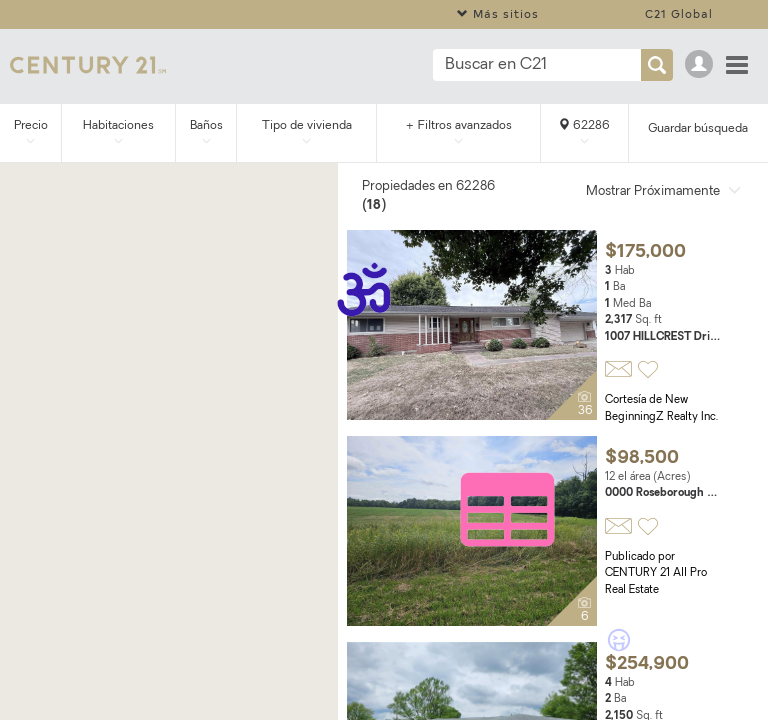 This screenshot has width=768, height=720. What do you see at coordinates (507, 509) in the screenshot?
I see `view data in table format` at bounding box center [507, 509].